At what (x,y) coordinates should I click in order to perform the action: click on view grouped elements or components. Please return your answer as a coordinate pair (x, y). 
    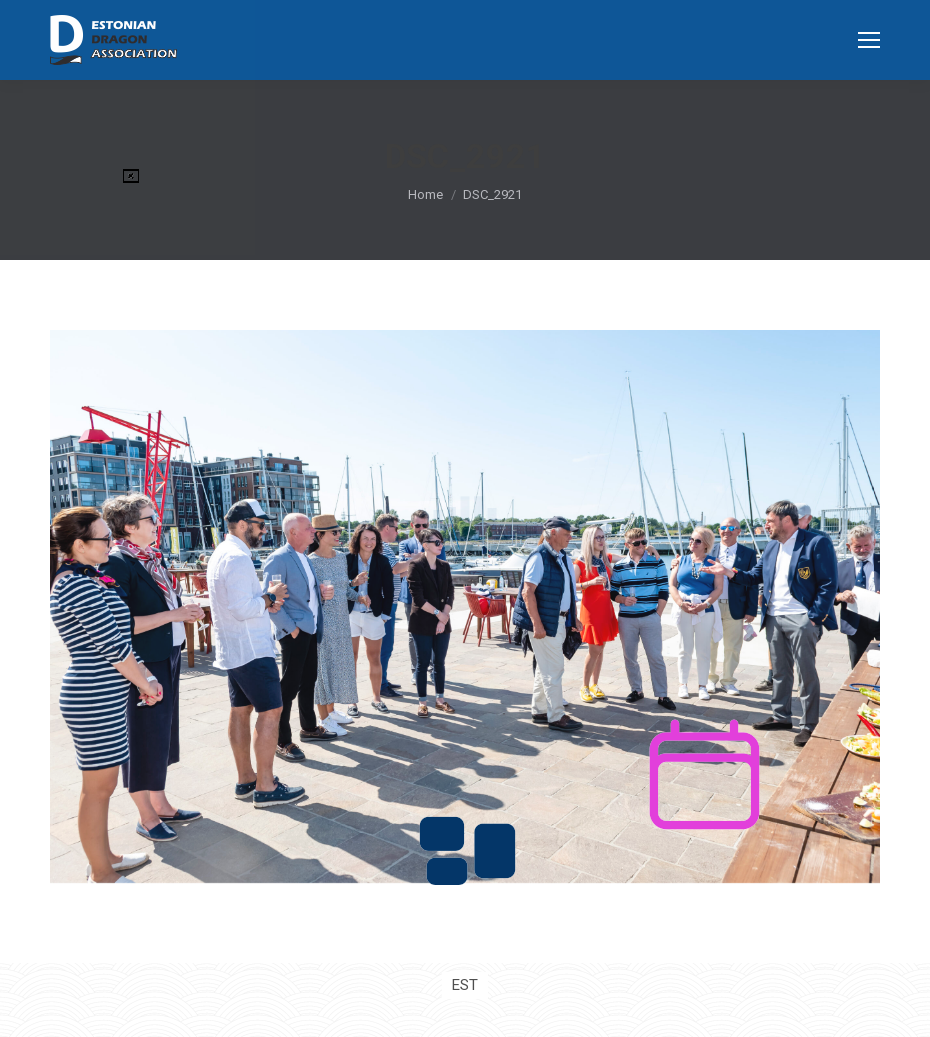
    Looking at the image, I should click on (467, 847).